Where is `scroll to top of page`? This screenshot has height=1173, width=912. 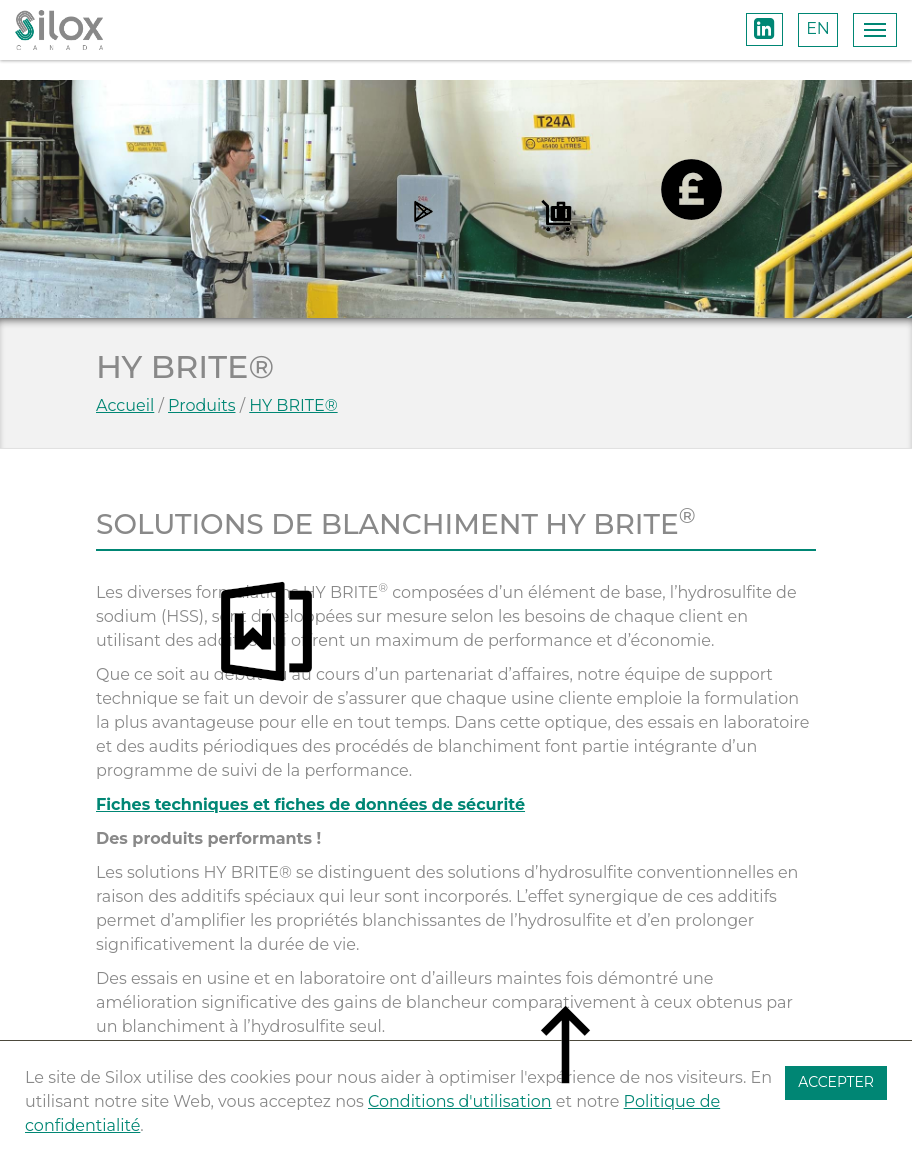 scroll to top of page is located at coordinates (565, 1044).